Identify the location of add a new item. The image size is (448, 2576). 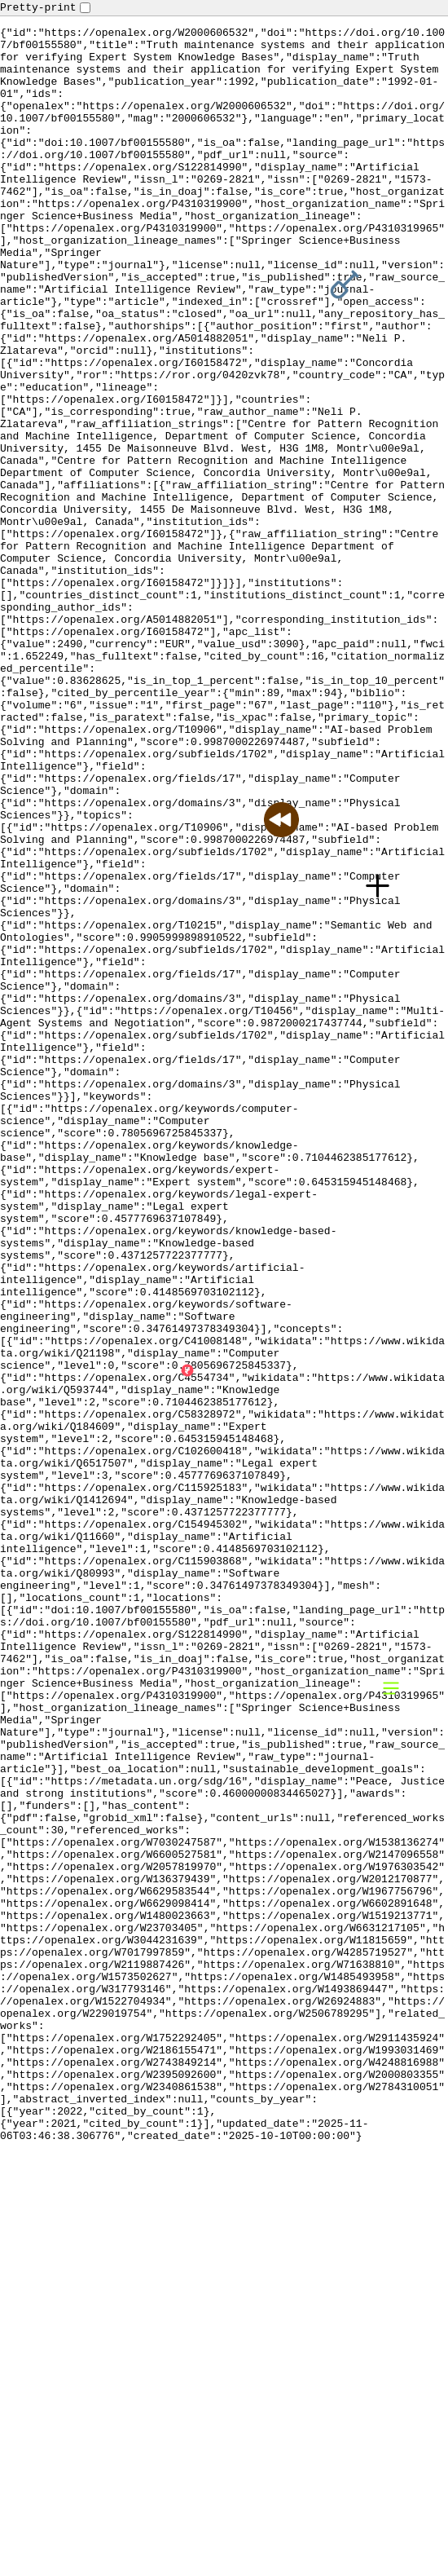
(377, 885).